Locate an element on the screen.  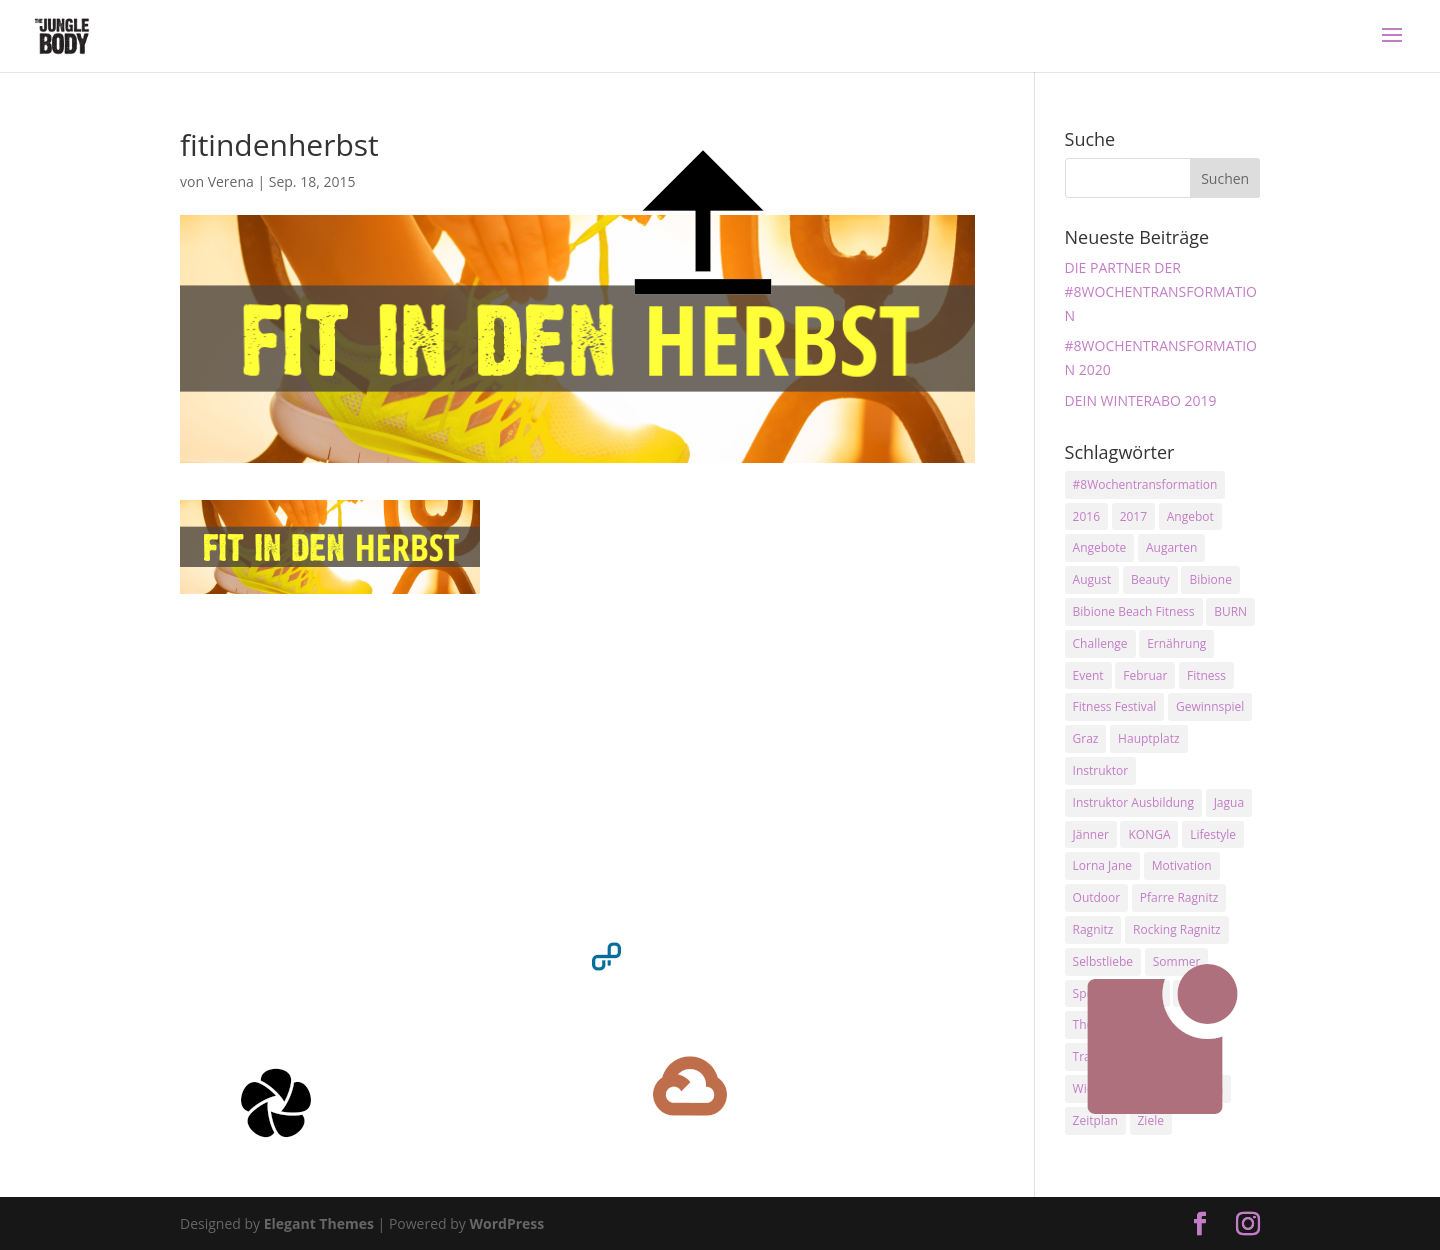
access Google Cloud services is located at coordinates (690, 1086).